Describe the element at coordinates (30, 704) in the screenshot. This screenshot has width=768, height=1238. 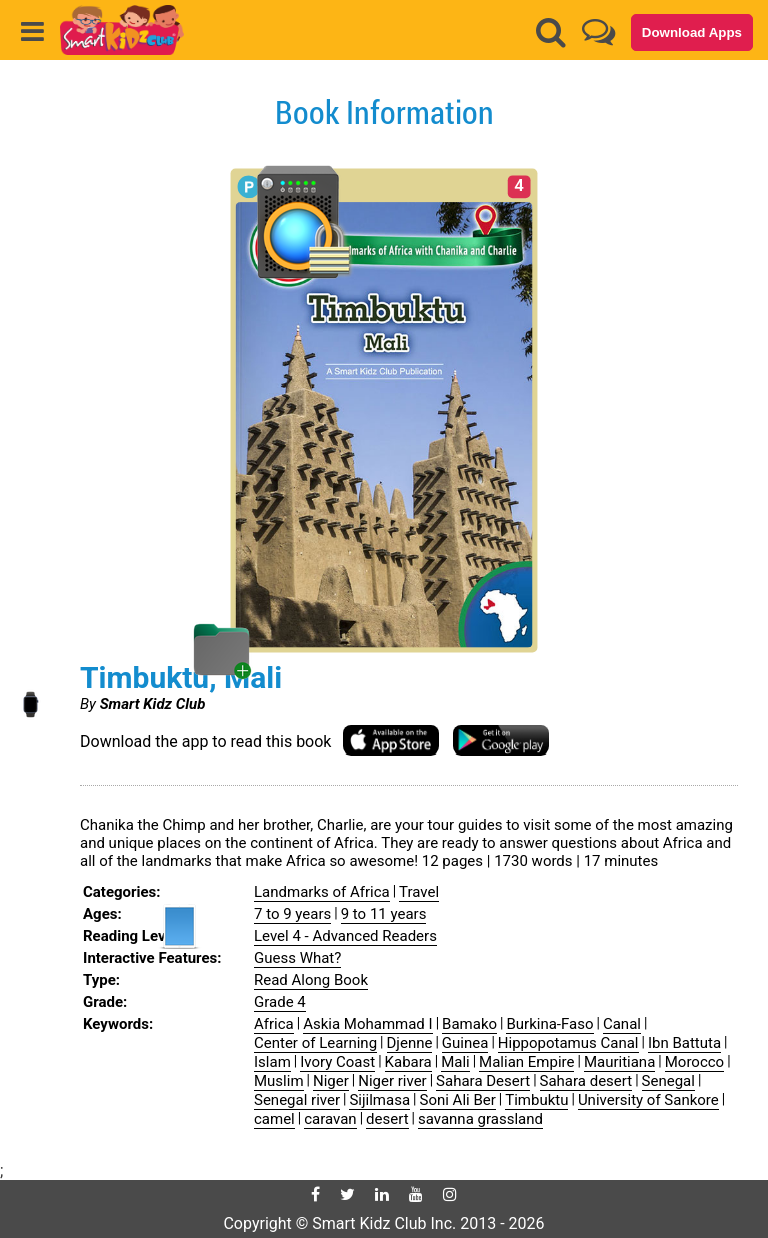
I see `apple watch series 6 device icon` at that location.